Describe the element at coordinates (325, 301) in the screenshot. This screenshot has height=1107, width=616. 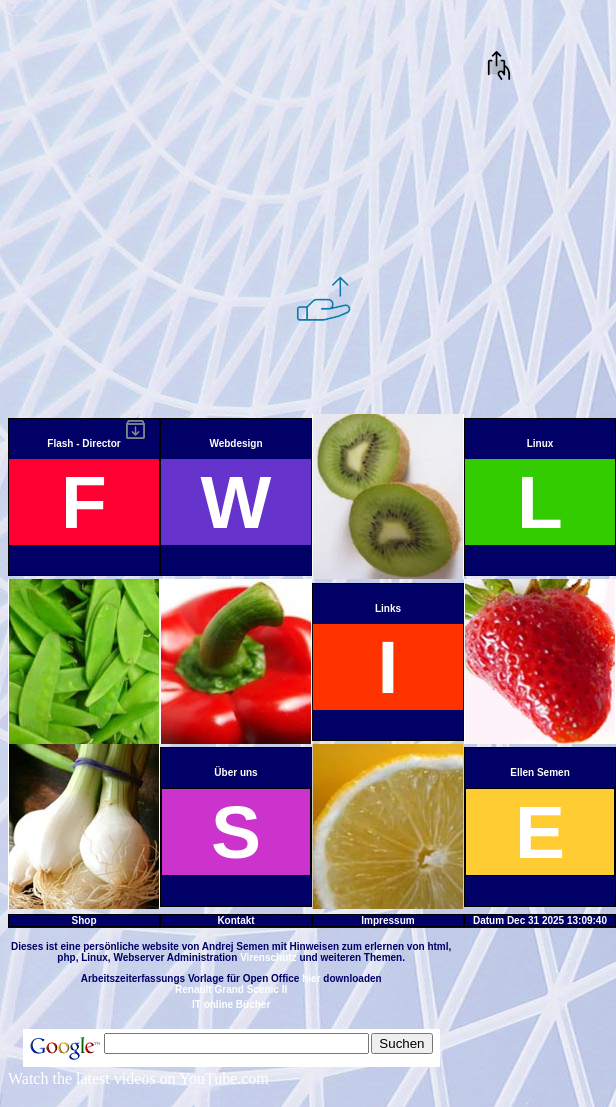
I see `upload or share content manually` at that location.